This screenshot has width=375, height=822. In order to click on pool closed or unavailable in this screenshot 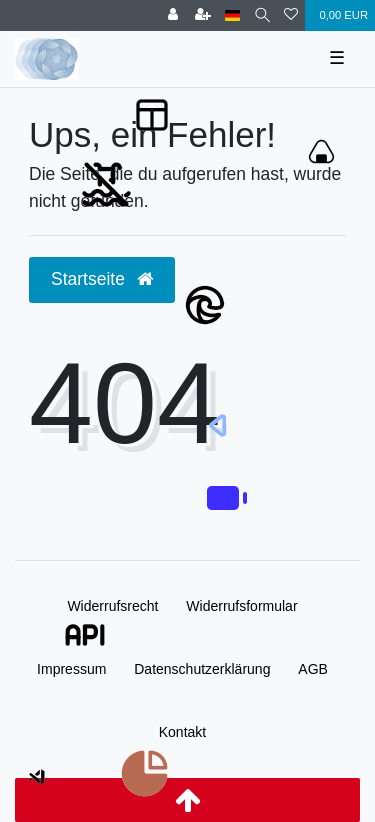, I will do `click(106, 184)`.